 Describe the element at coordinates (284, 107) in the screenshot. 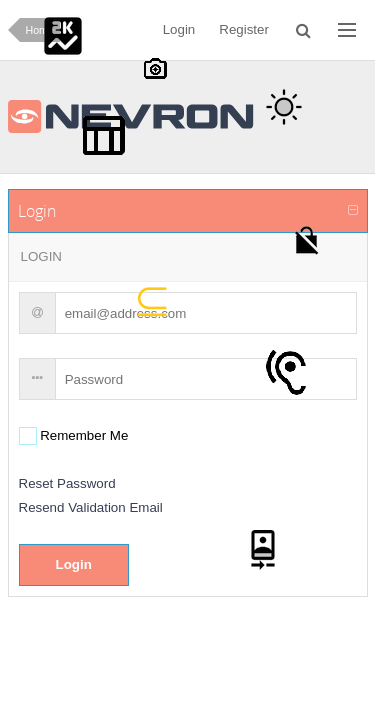

I see `toggle light mode or theme` at that location.